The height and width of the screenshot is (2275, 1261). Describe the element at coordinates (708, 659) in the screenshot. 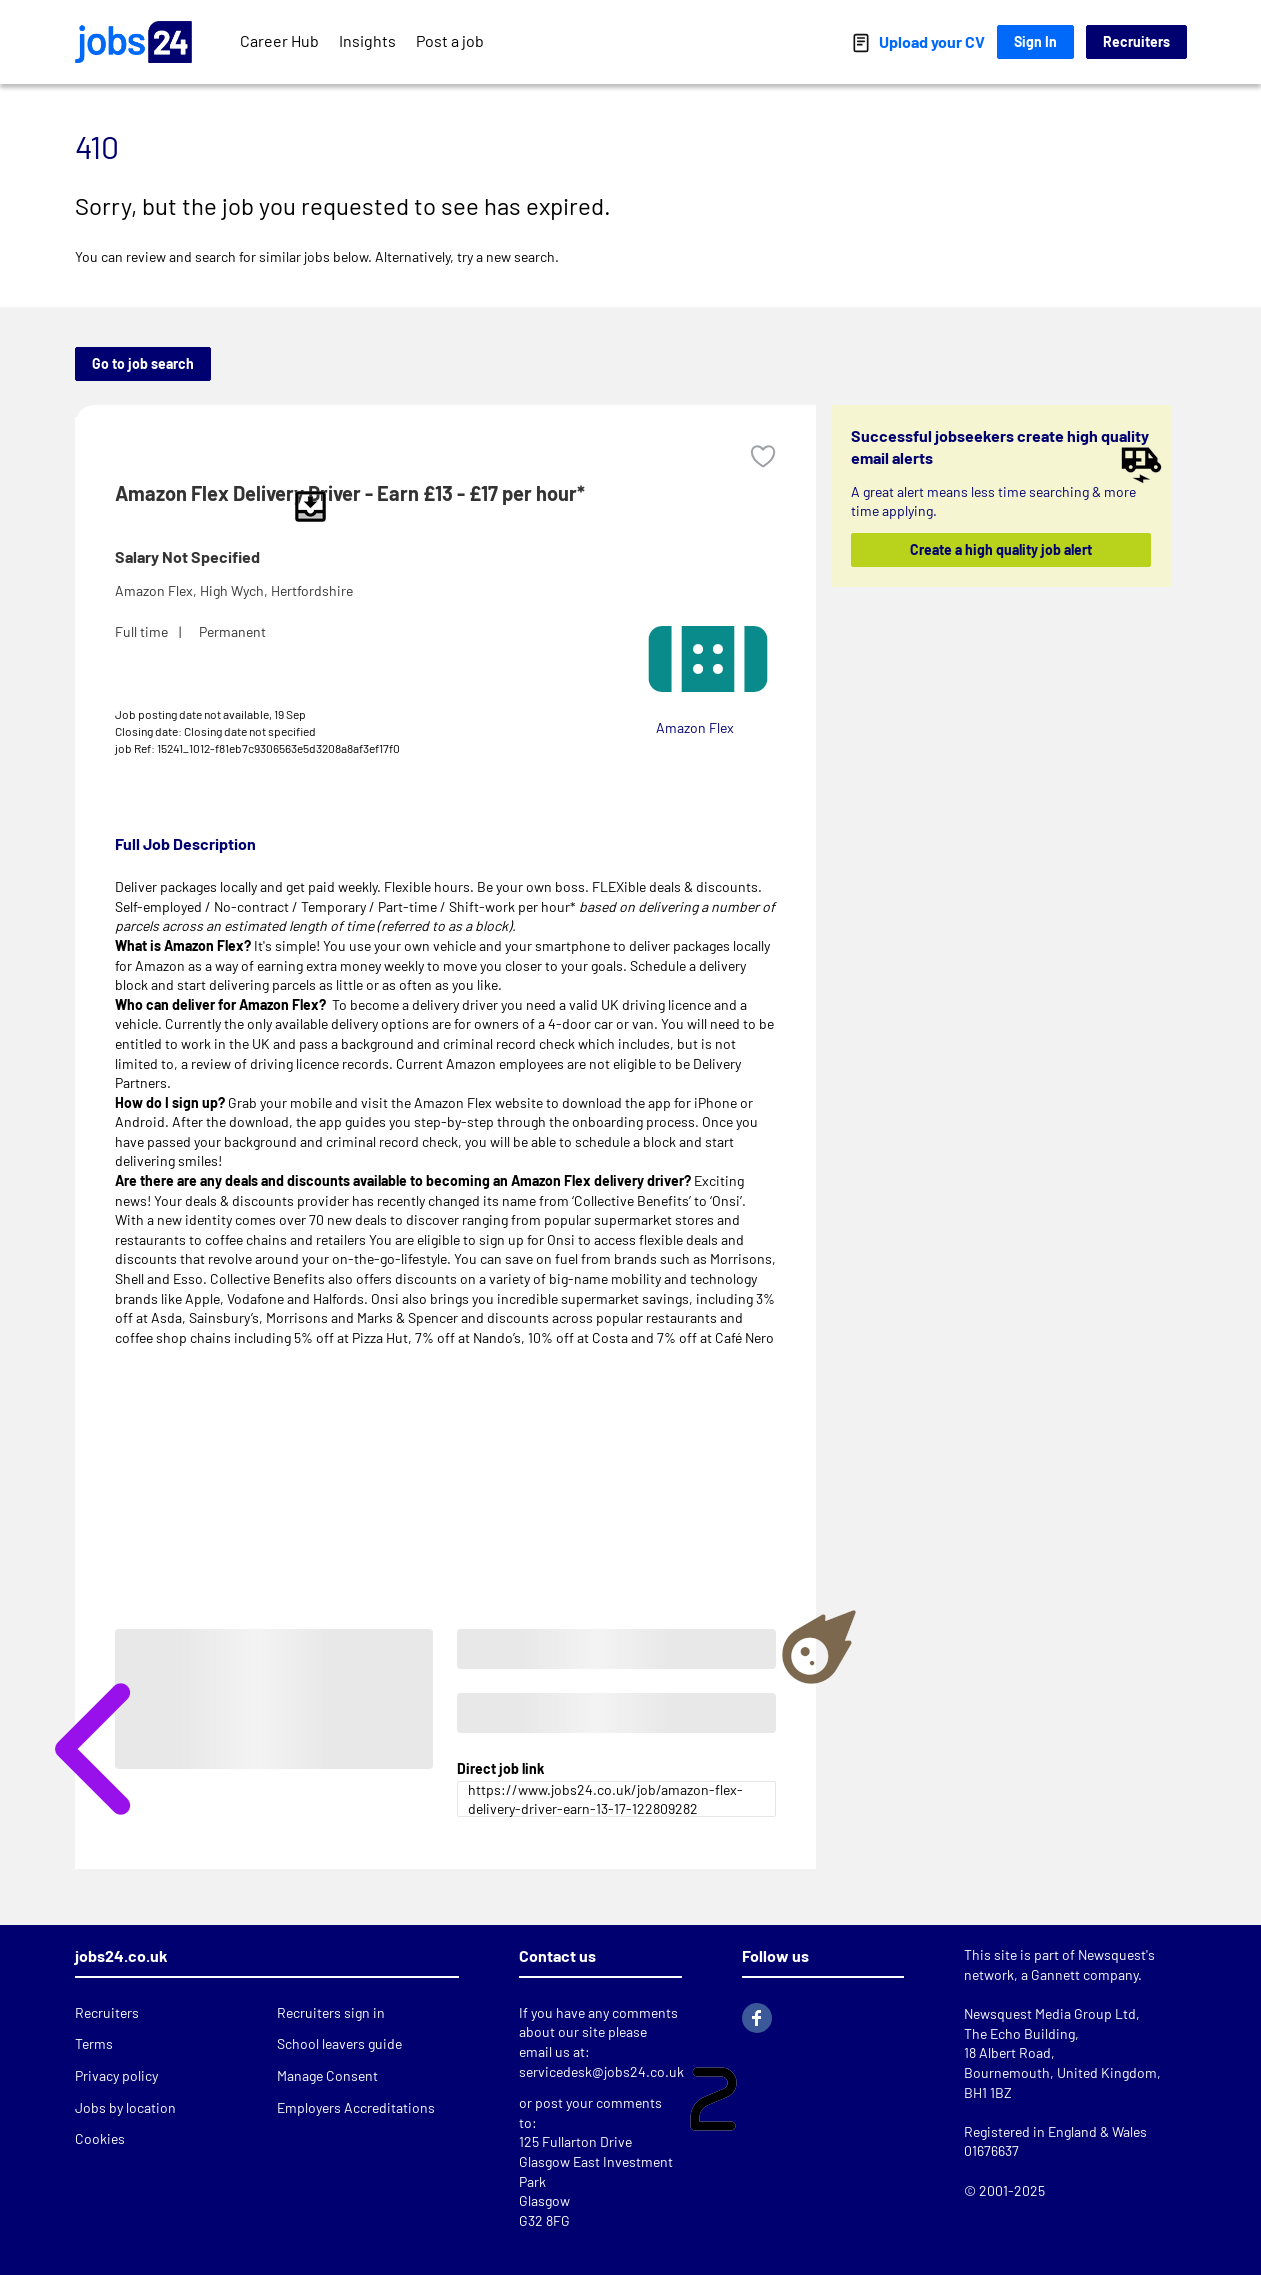

I see `access first aid or medical information` at that location.